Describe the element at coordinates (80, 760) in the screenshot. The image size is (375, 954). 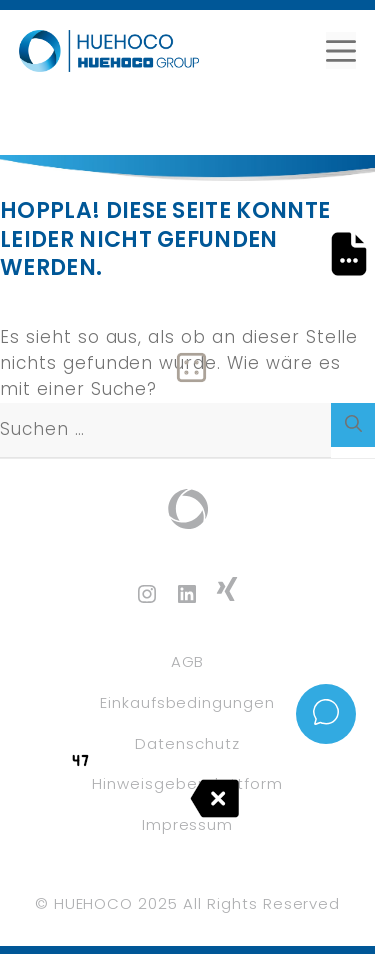
I see `indicates item number 47 in a list or sequence` at that location.